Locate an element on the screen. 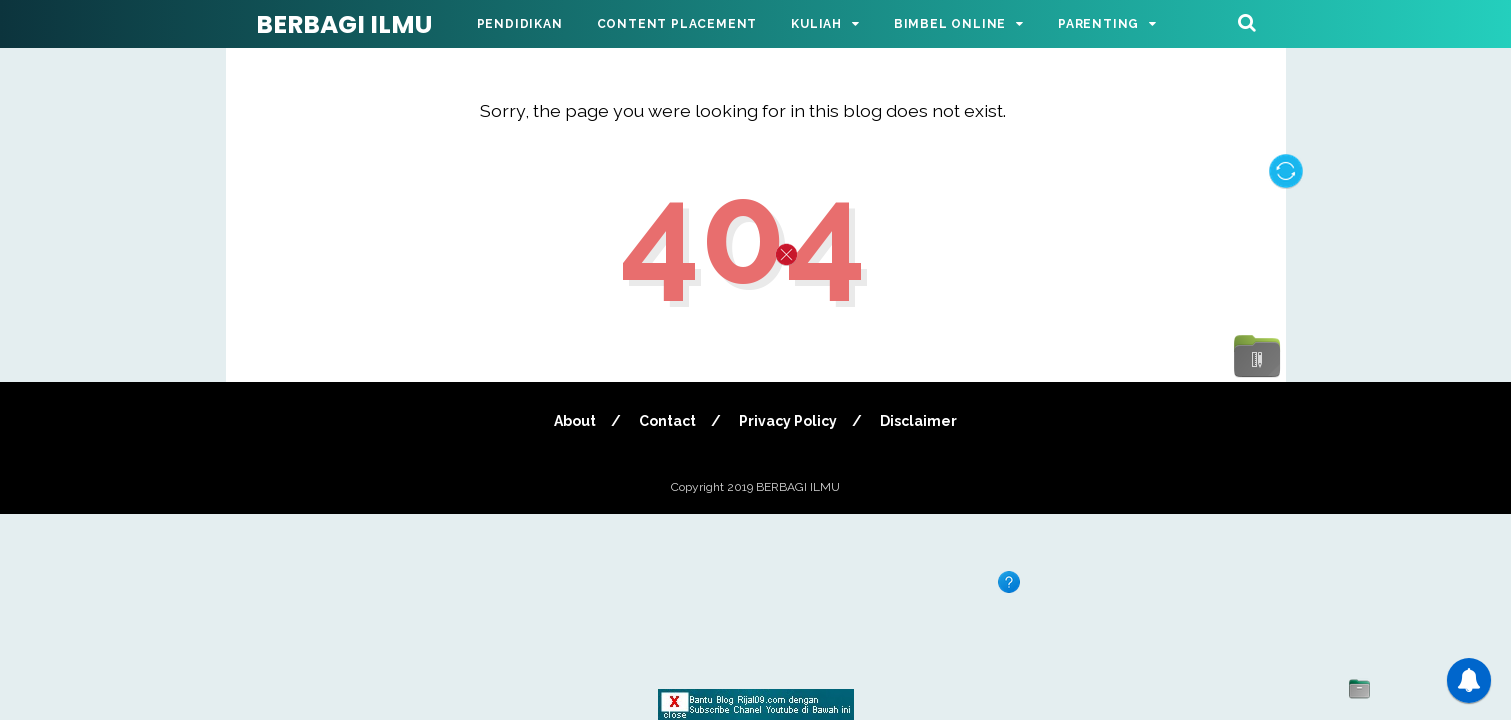 Image resolution: width=1511 pixels, height=720 pixels. open templates folder is located at coordinates (1257, 356).